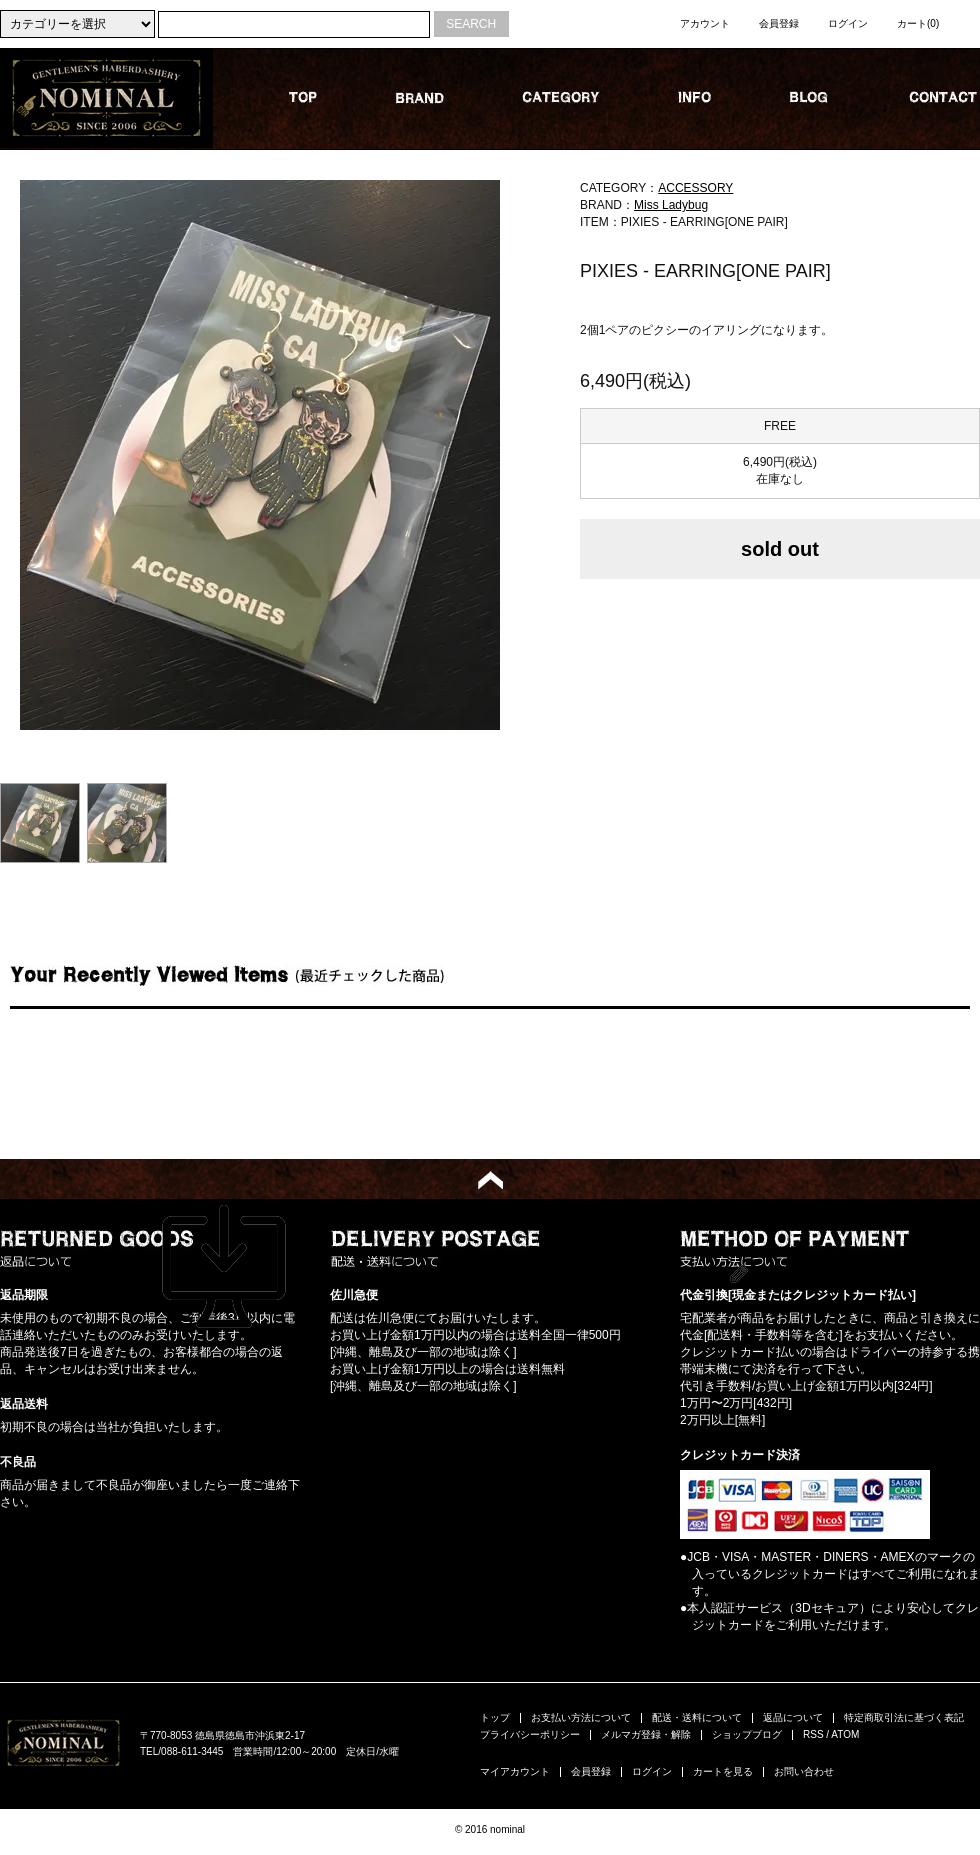 This screenshot has width=980, height=1855. I want to click on edit content or text, so click(739, 1274).